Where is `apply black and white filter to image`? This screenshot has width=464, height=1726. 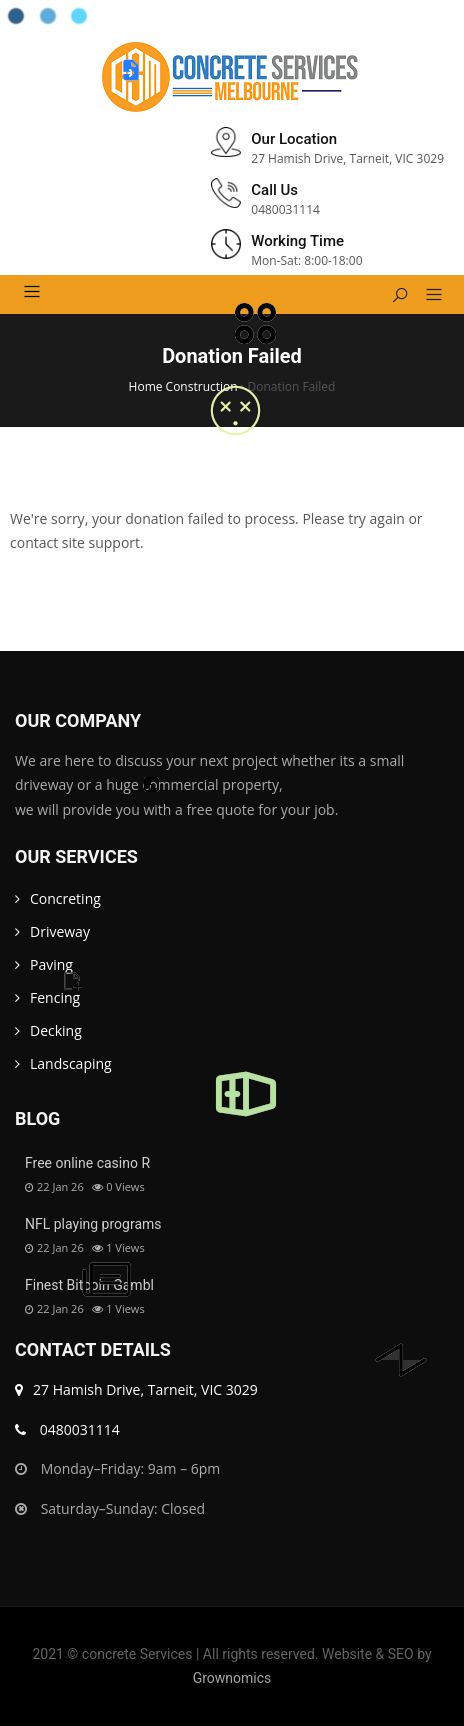 apply black and white filter to image is located at coordinates (151, 784).